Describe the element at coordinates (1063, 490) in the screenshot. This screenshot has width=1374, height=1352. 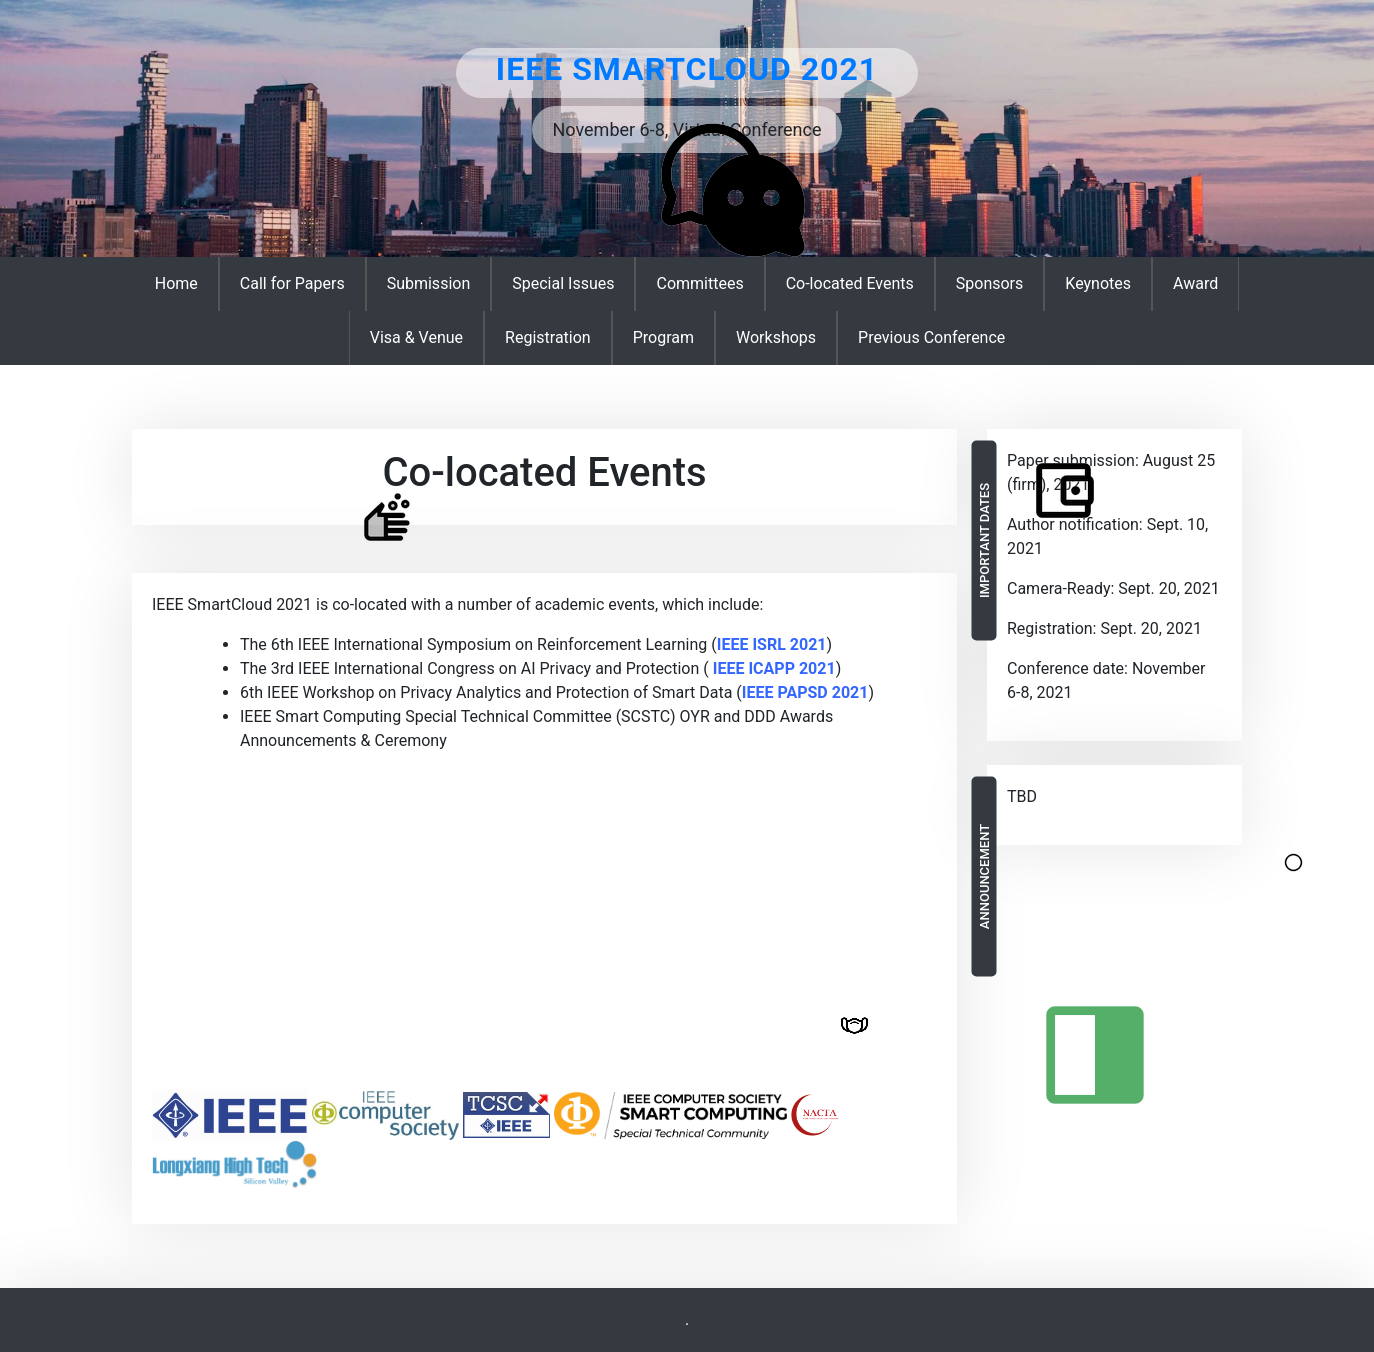
I see `access your wallet or payment methods` at that location.